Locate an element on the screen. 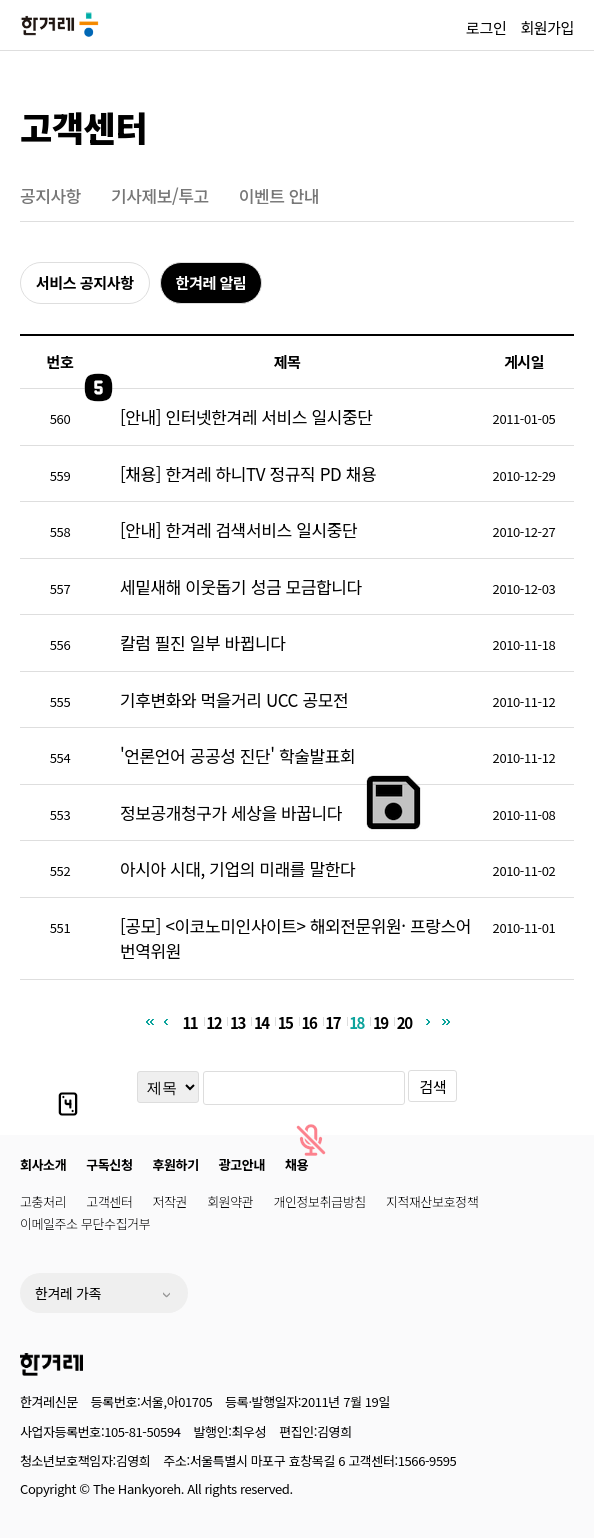 The height and width of the screenshot is (1538, 594). select the four of clubs card is located at coordinates (68, 1104).